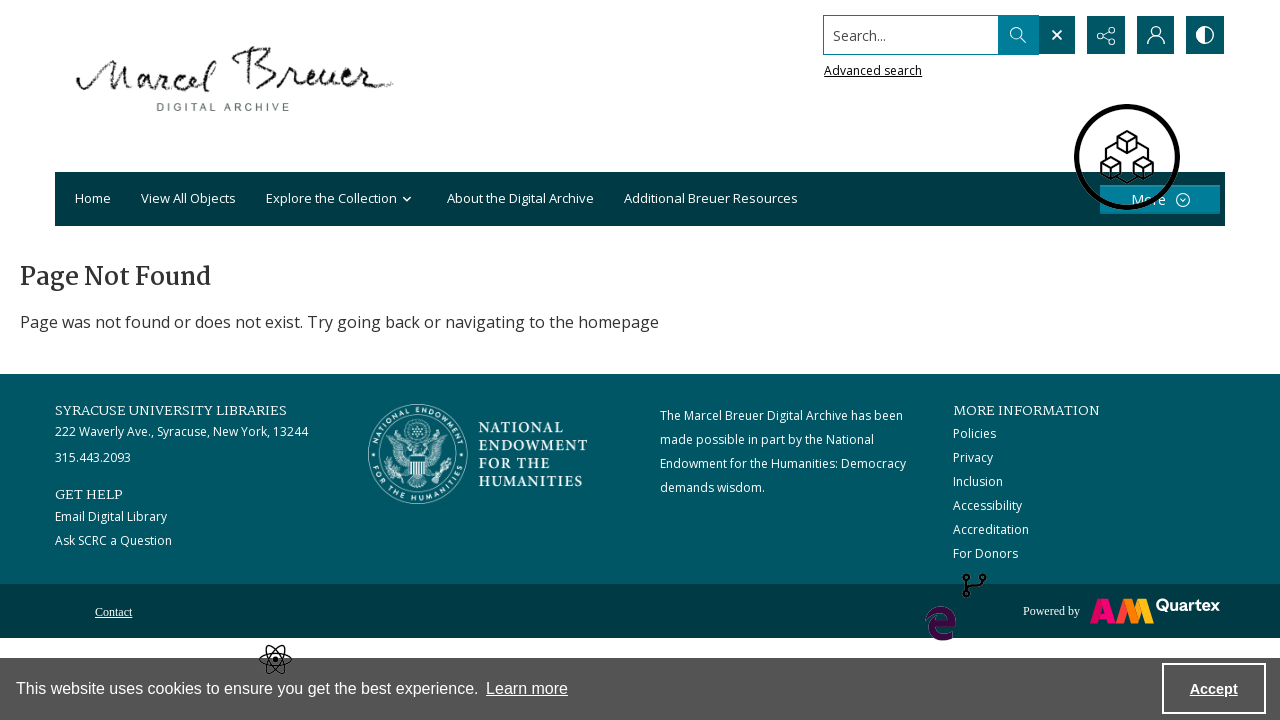  I want to click on indicates a React.js application or component, so click(275, 659).